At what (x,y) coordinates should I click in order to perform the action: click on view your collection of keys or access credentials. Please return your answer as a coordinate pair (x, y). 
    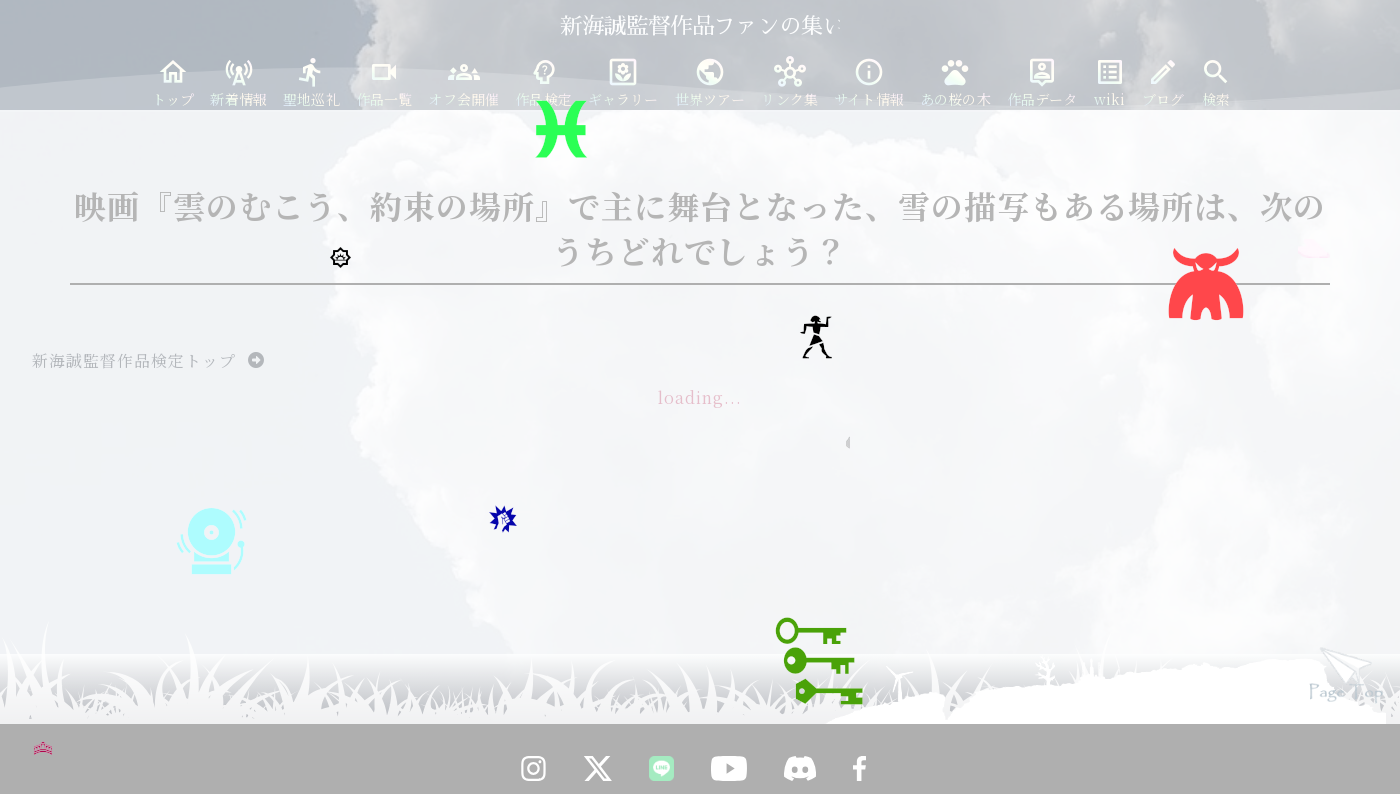
    Looking at the image, I should click on (819, 661).